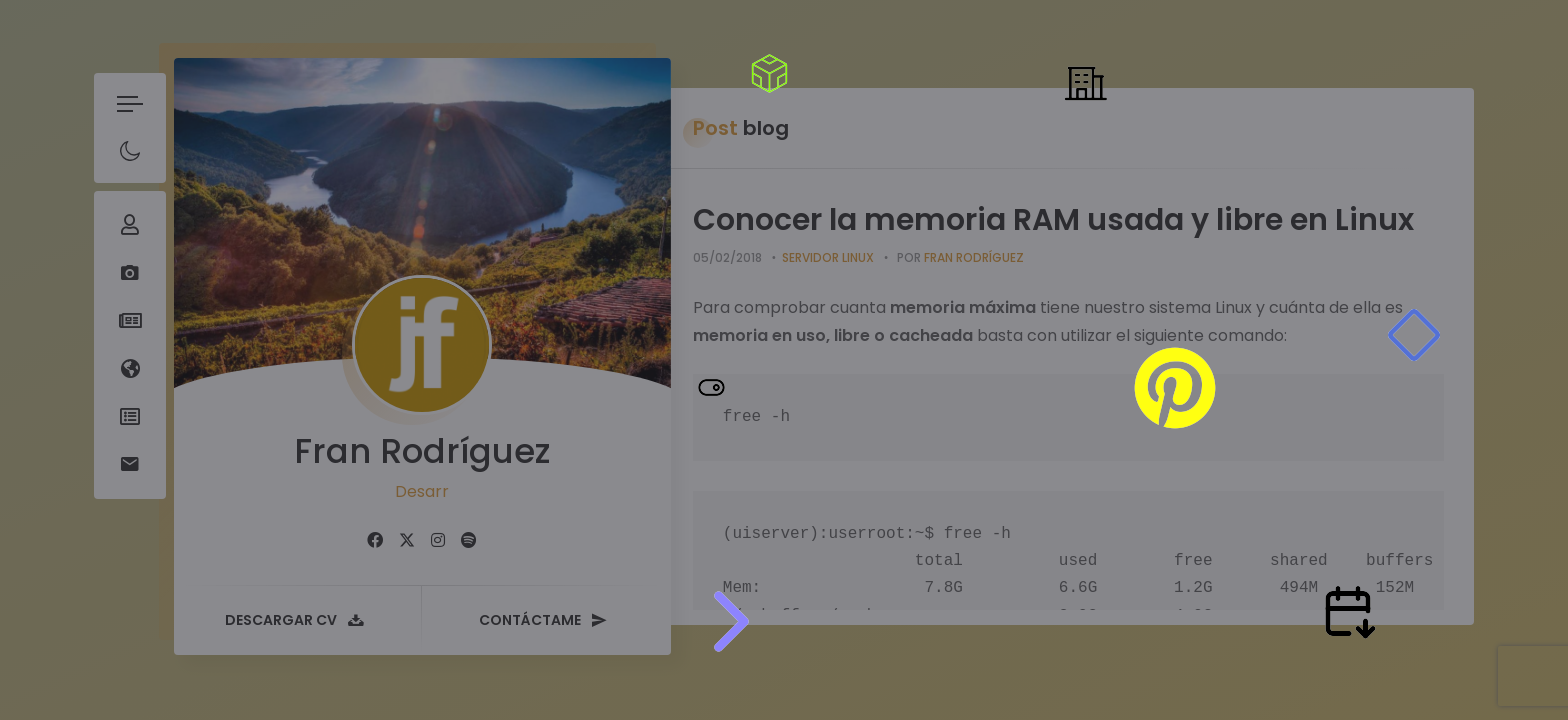  I want to click on indicates premium or special status, so click(1414, 335).